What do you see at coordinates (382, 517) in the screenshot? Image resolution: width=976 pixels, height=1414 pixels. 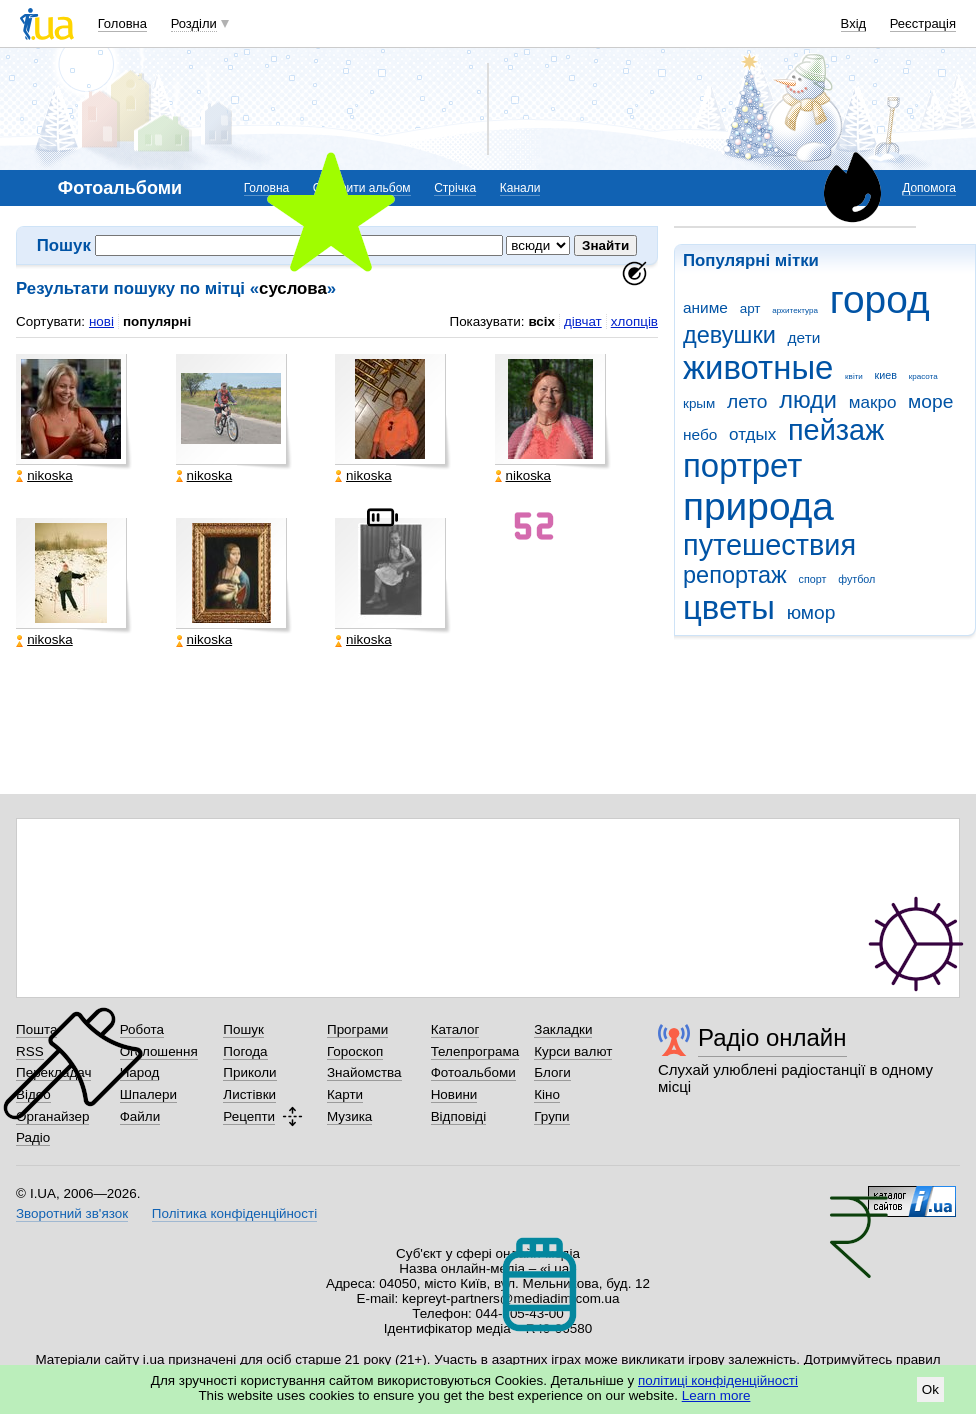 I see `indicates medium battery level` at bounding box center [382, 517].